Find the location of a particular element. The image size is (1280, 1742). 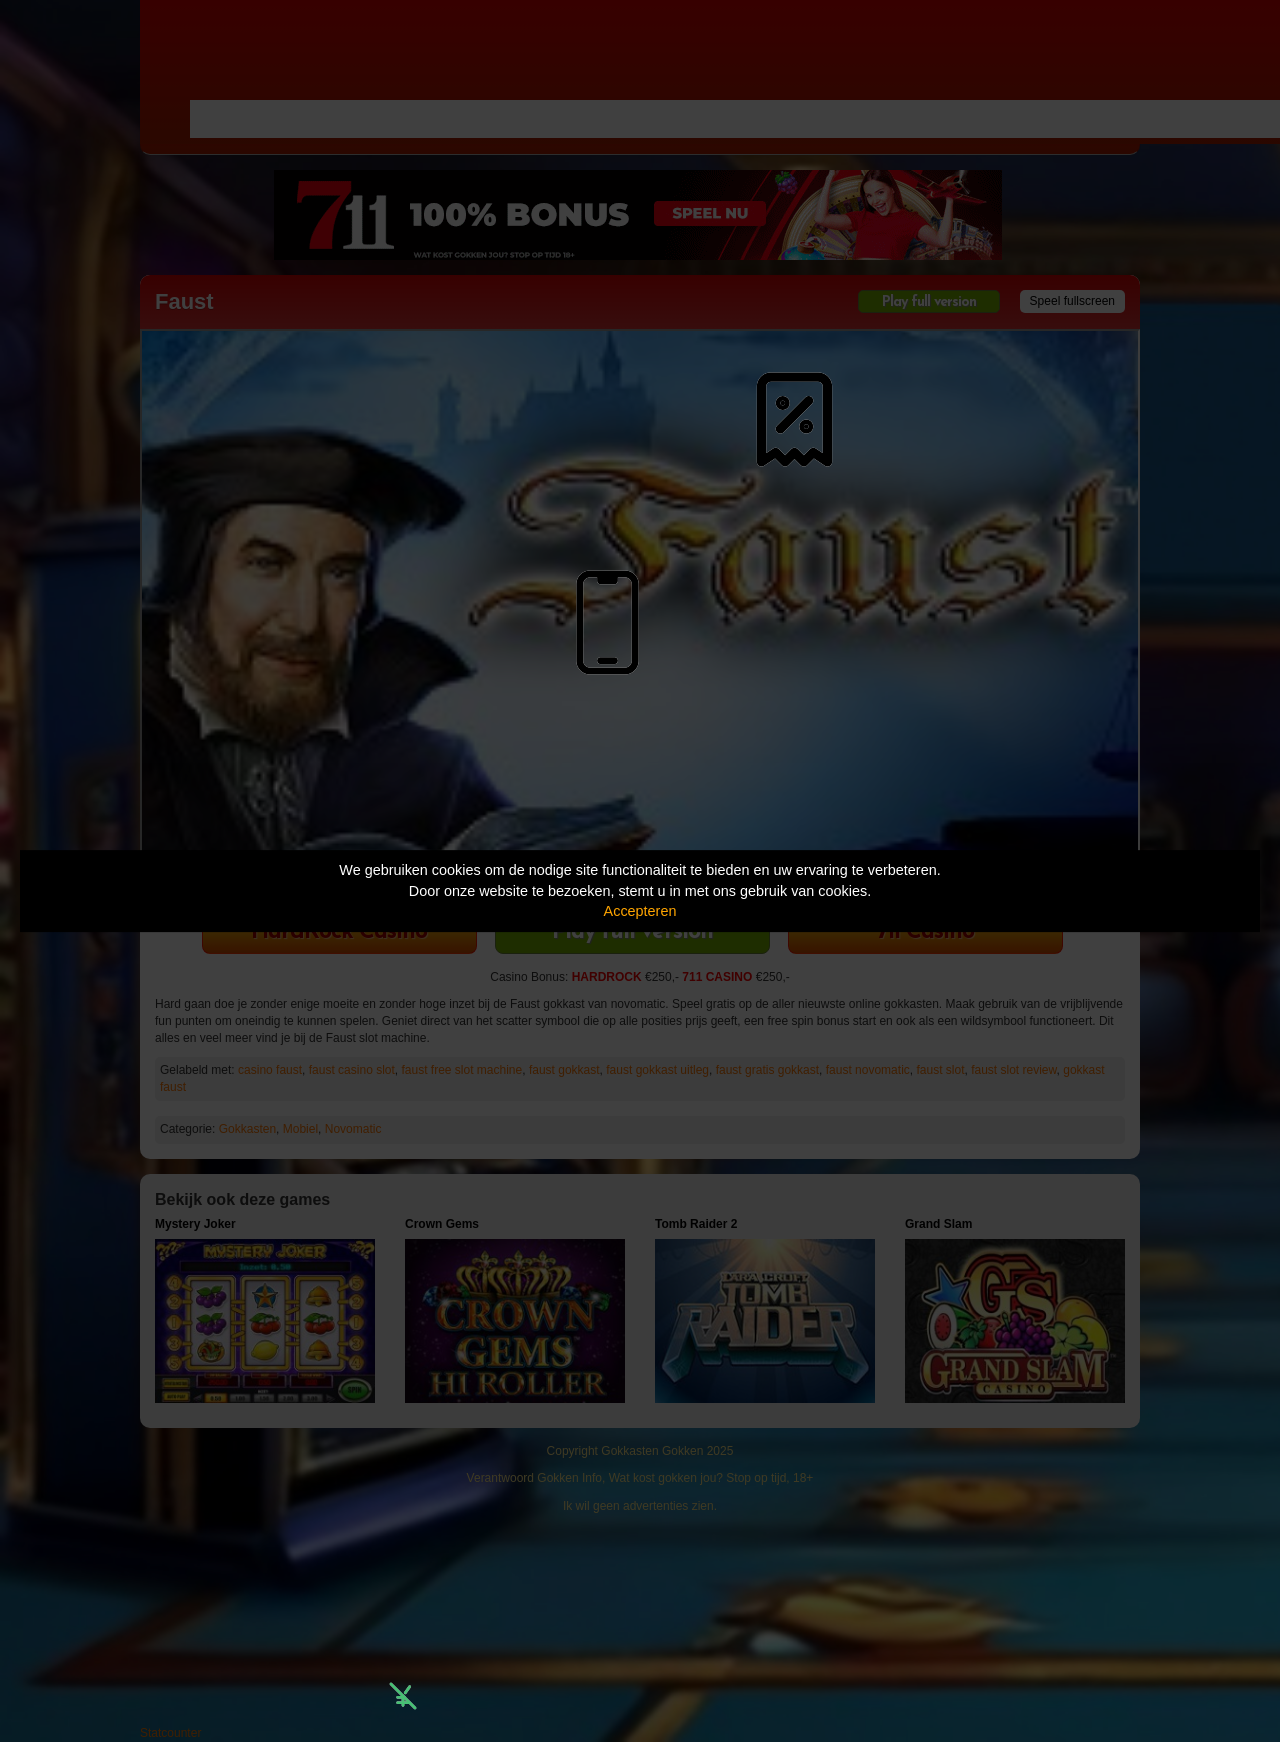

access mobile device settings is located at coordinates (607, 622).